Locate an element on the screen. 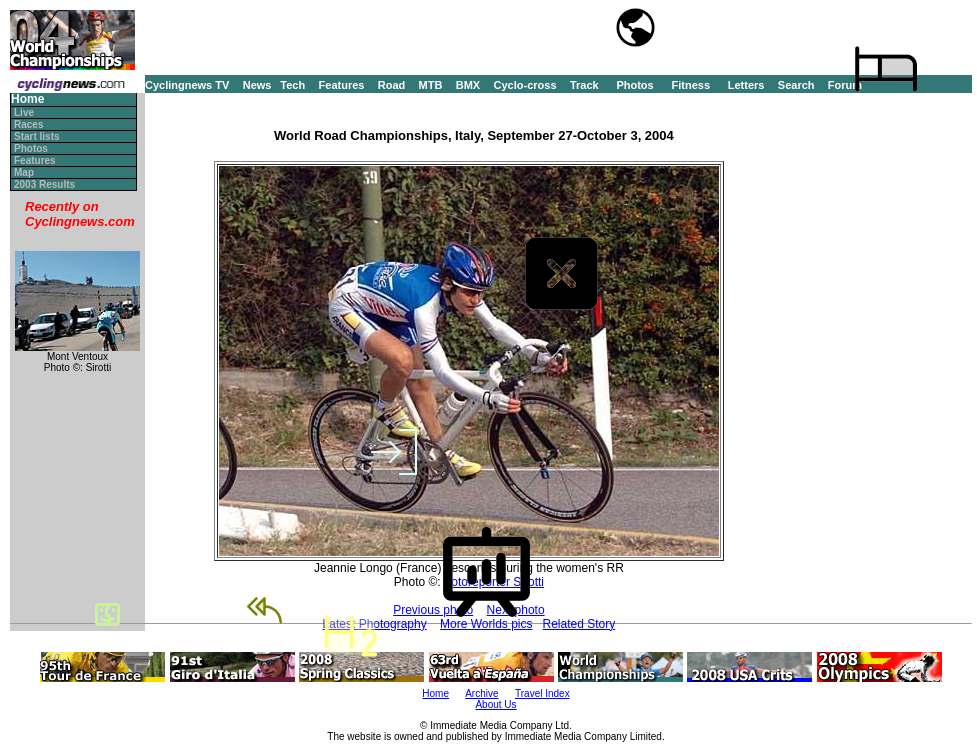 The height and width of the screenshot is (752, 977). view hotel or accommodation options is located at coordinates (884, 69).